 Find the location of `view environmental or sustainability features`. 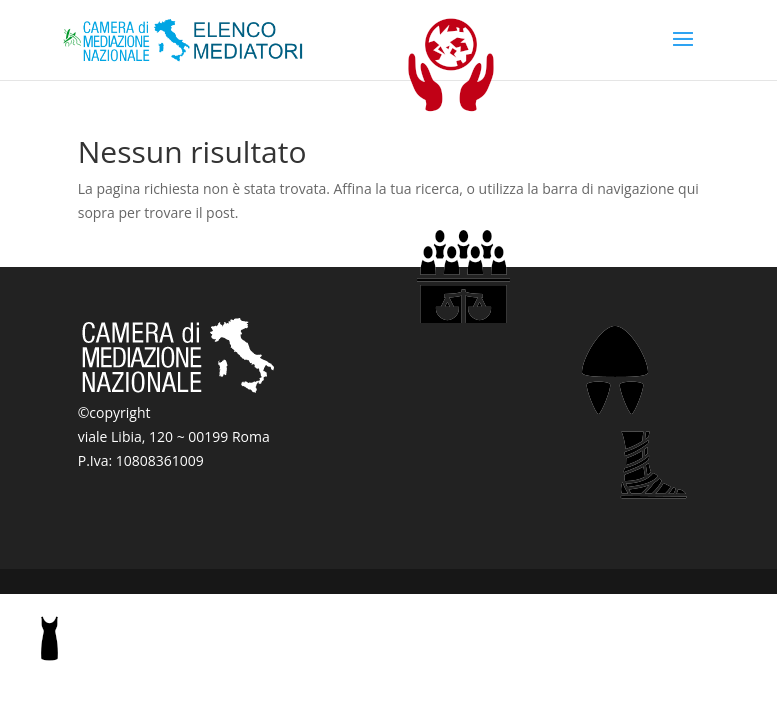

view environmental or sustainability features is located at coordinates (451, 65).